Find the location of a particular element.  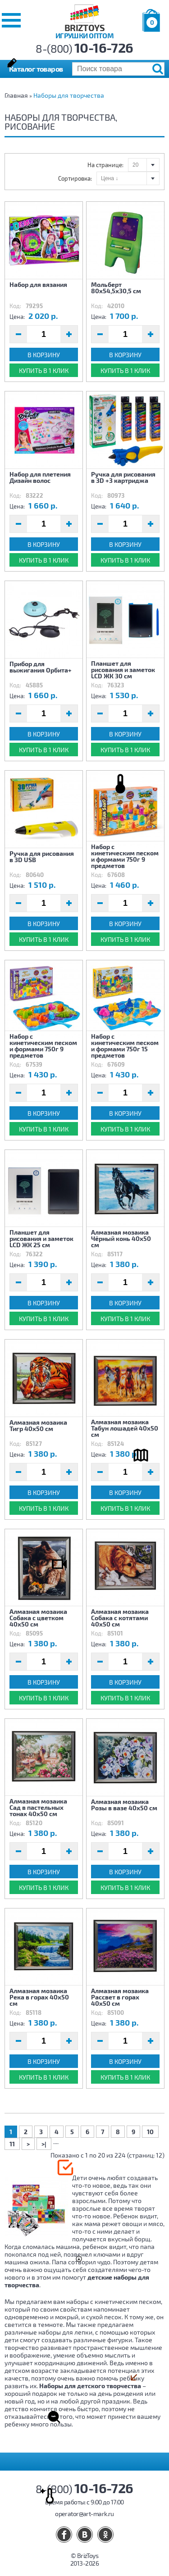

download a file or content is located at coordinates (79, 2259).